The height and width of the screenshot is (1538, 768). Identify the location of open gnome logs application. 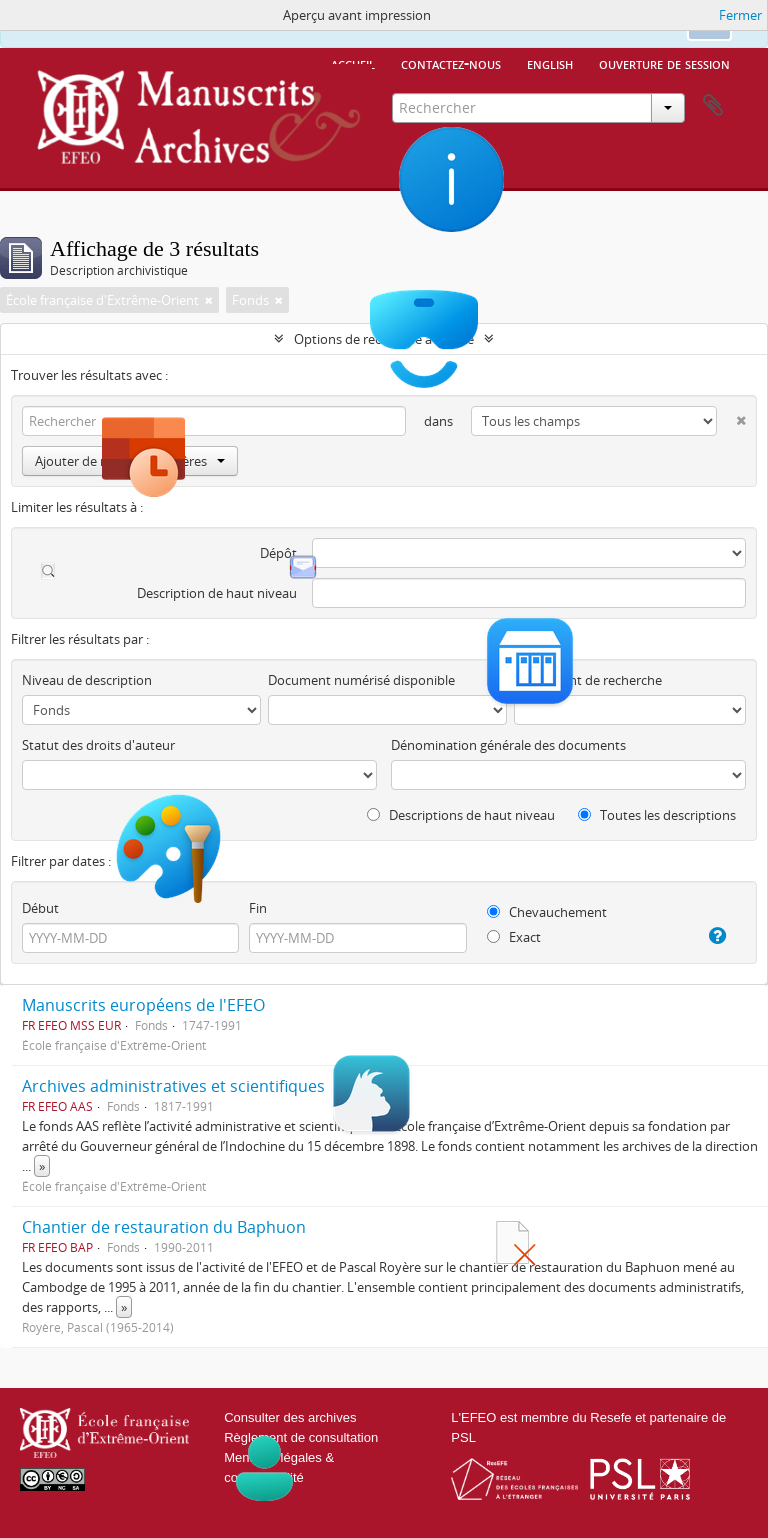
(48, 571).